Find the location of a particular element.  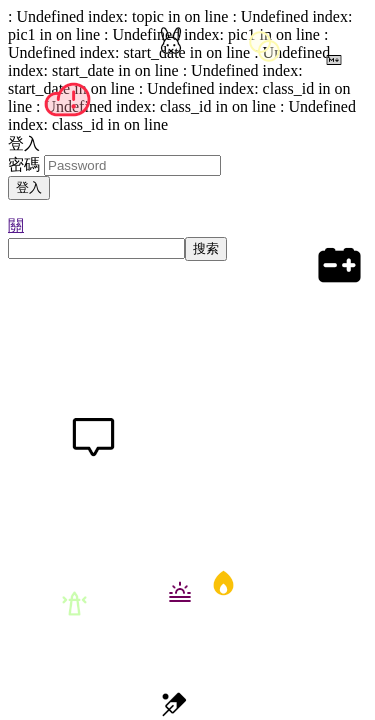

exclude overlapping elements from selection is located at coordinates (264, 46).